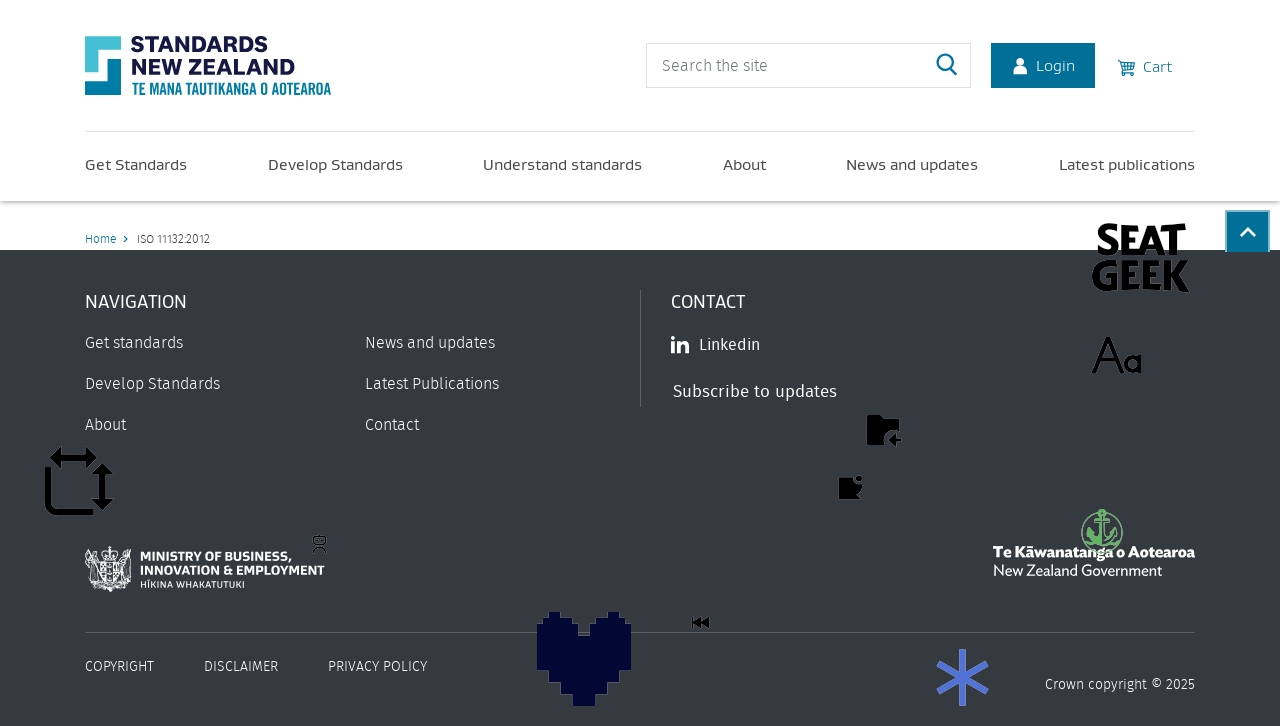 The height and width of the screenshot is (726, 1280). Describe the element at coordinates (700, 622) in the screenshot. I see `skip to the beginning of the track` at that location.